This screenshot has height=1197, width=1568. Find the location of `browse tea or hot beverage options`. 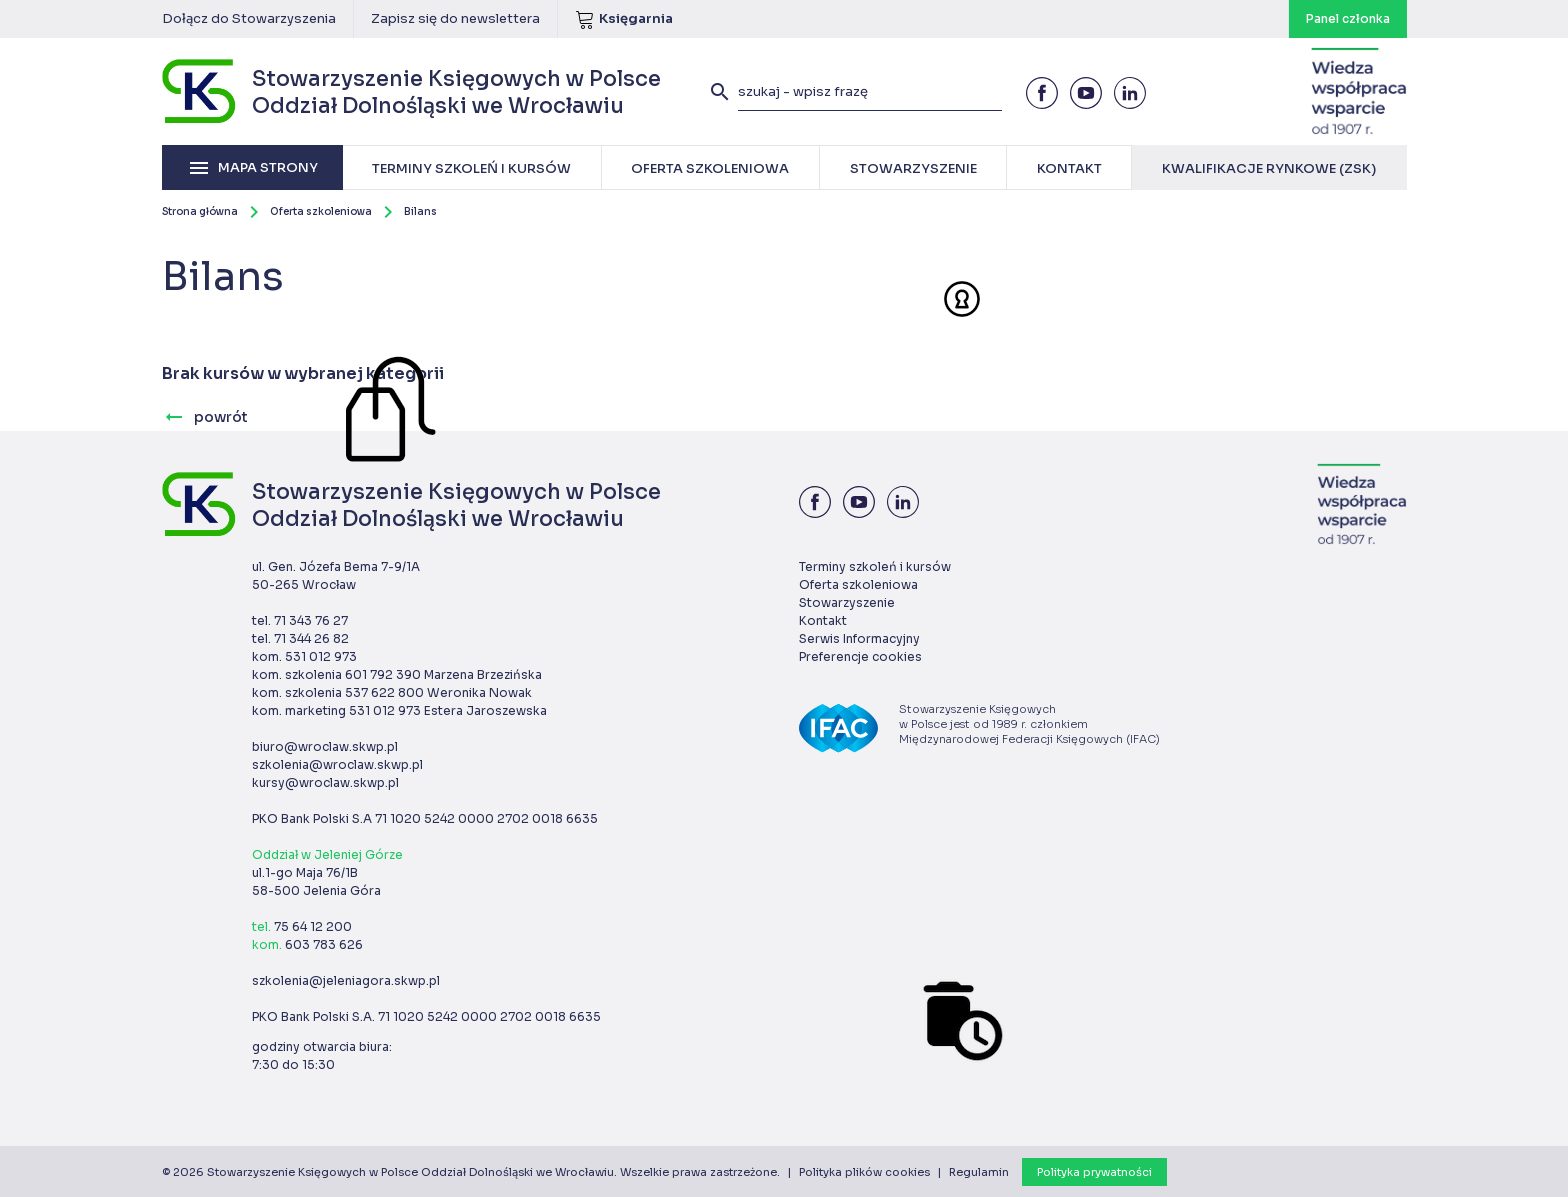

browse tea or hot beverage options is located at coordinates (387, 413).